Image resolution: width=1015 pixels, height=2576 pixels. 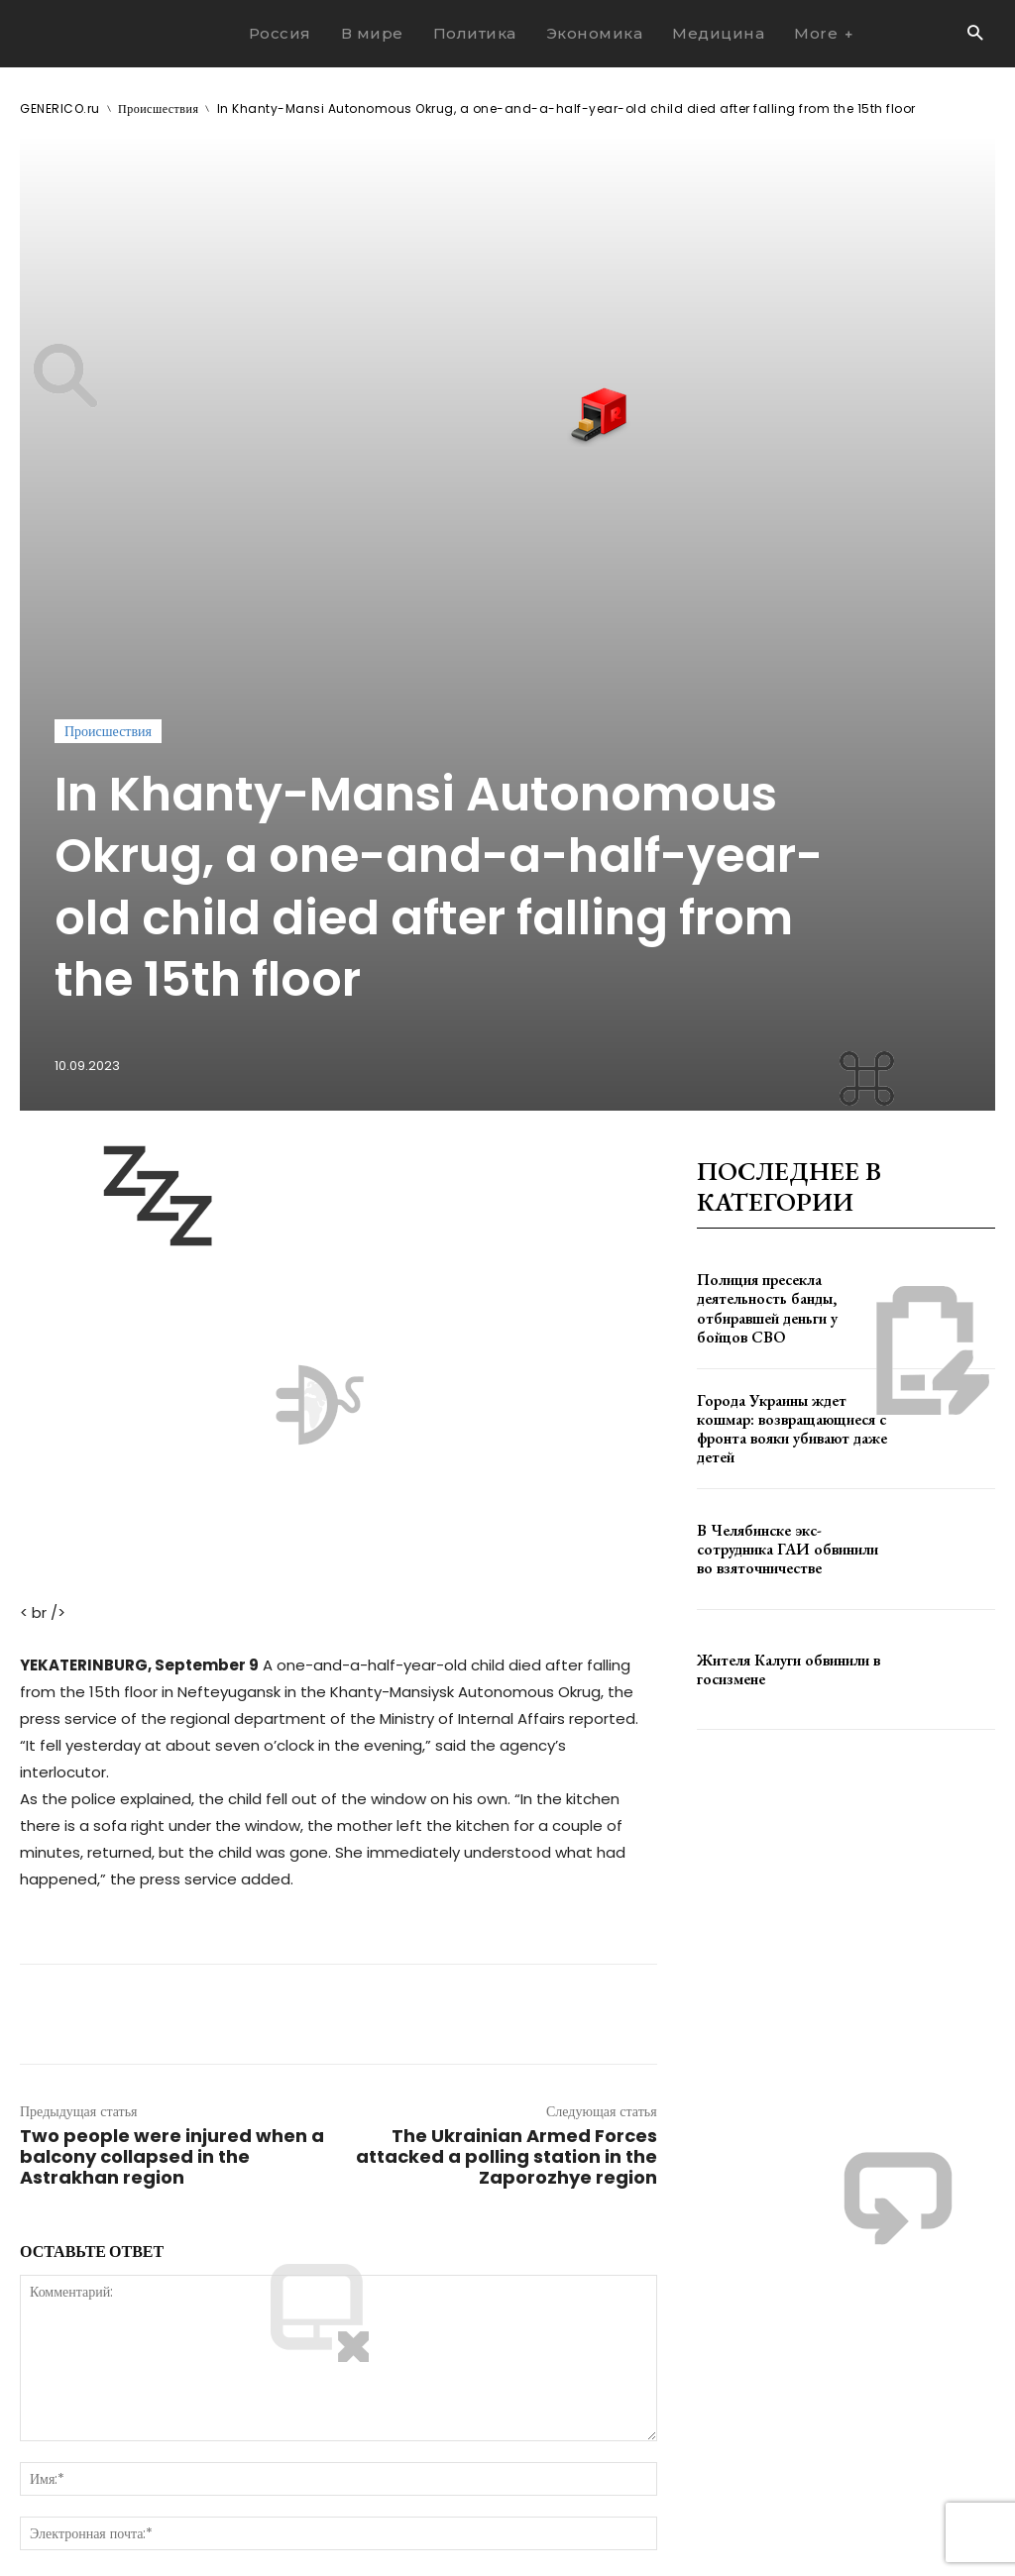 What do you see at coordinates (65, 376) in the screenshot?
I see `search for content or items` at bounding box center [65, 376].